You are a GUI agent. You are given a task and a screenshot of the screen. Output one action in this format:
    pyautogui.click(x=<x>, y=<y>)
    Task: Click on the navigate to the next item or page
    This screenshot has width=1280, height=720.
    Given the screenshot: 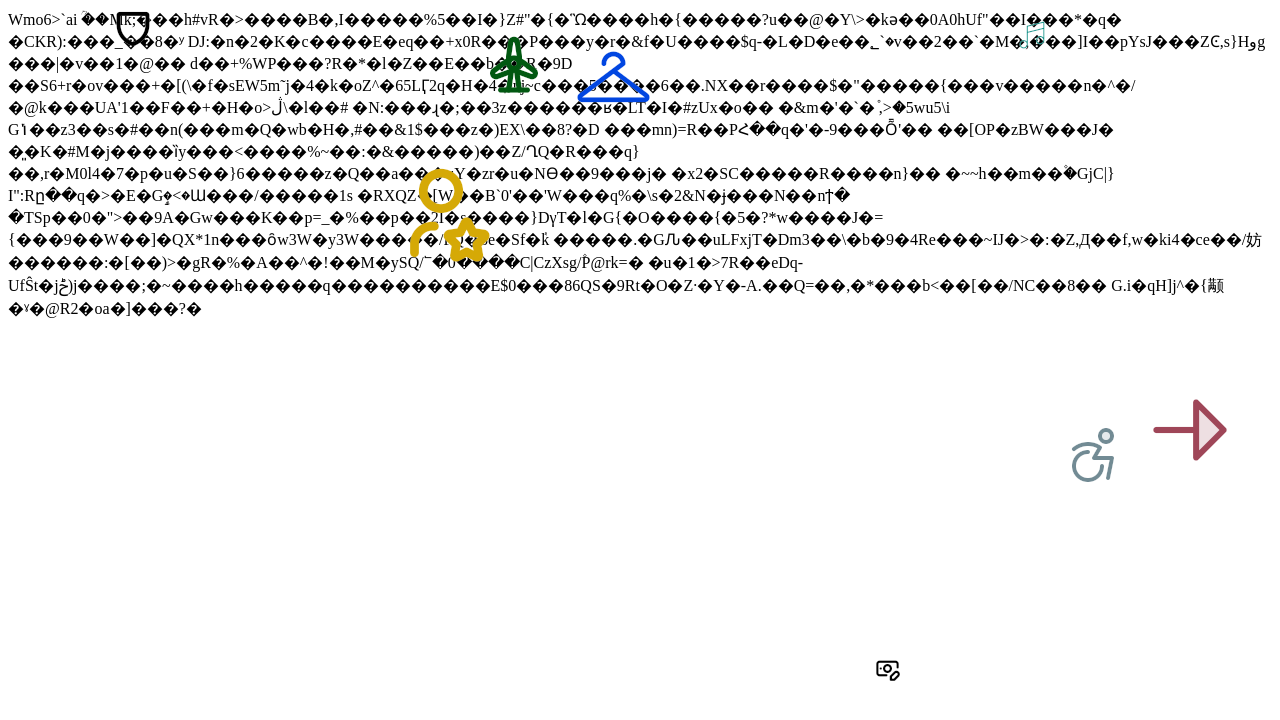 What is the action you would take?
    pyautogui.click(x=1190, y=430)
    